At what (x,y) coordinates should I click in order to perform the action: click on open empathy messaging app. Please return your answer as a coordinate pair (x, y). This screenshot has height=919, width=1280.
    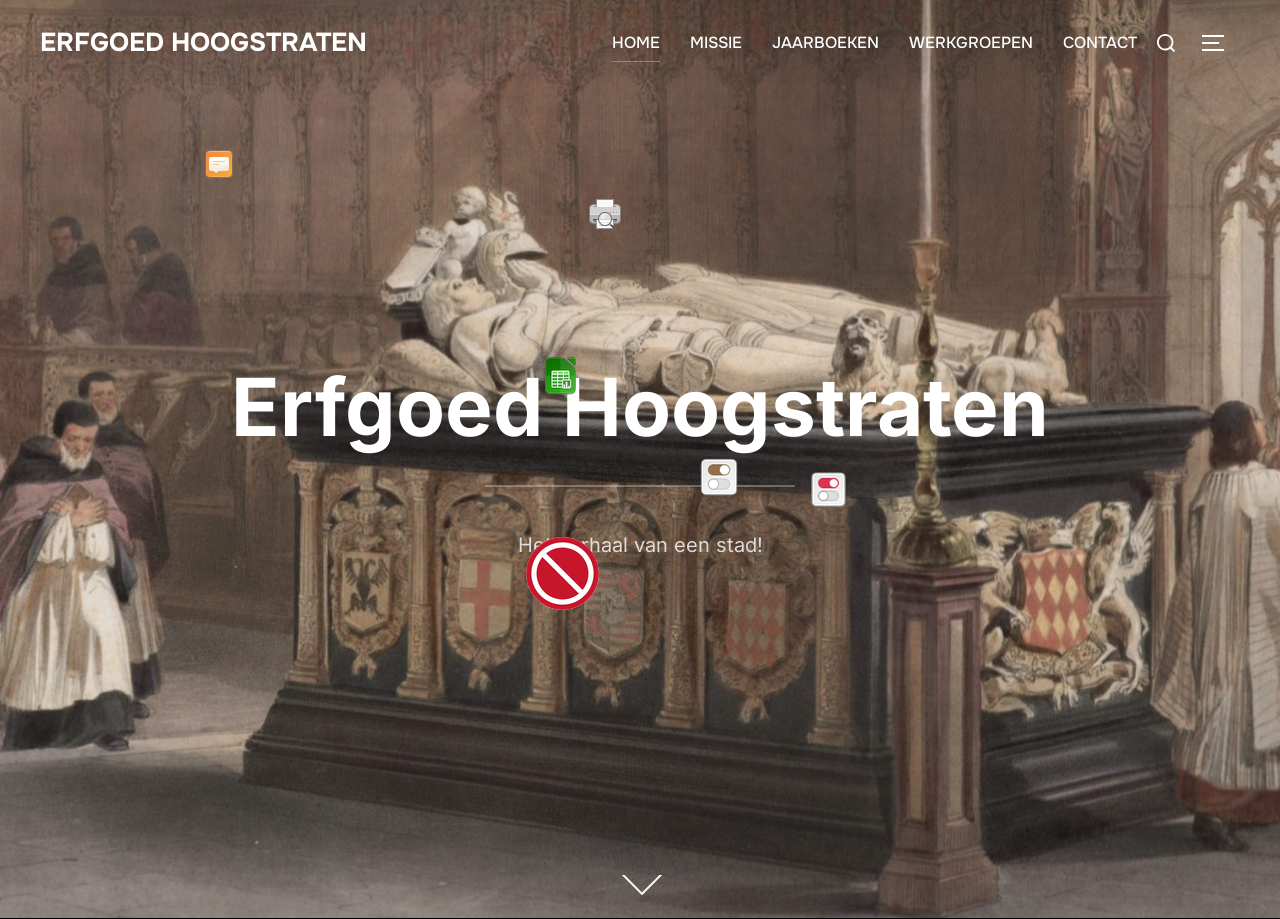
    Looking at the image, I should click on (219, 164).